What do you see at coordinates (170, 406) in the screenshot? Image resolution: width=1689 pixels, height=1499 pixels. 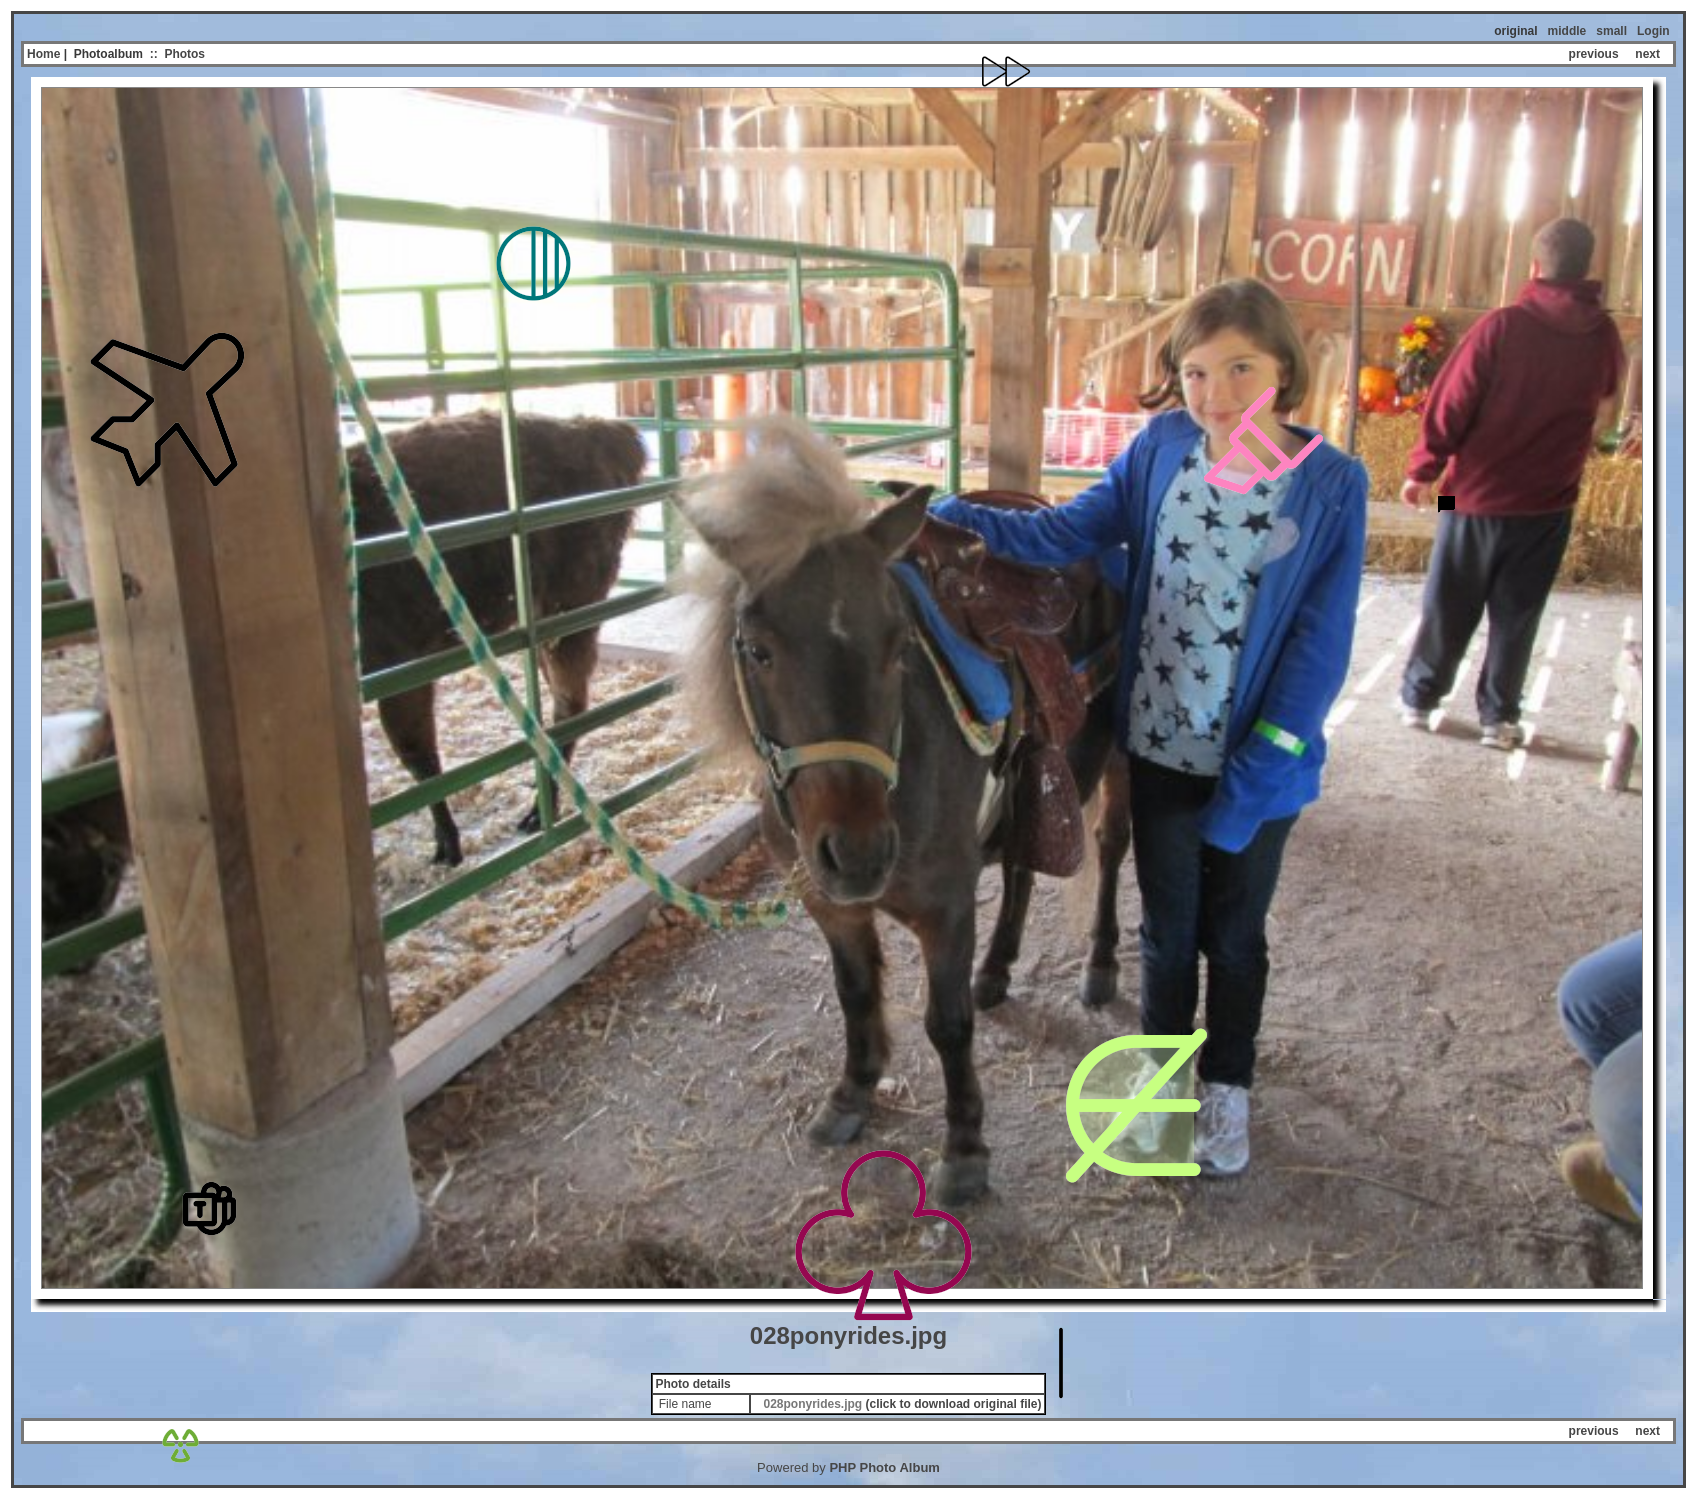 I see `enable airplane mode` at bounding box center [170, 406].